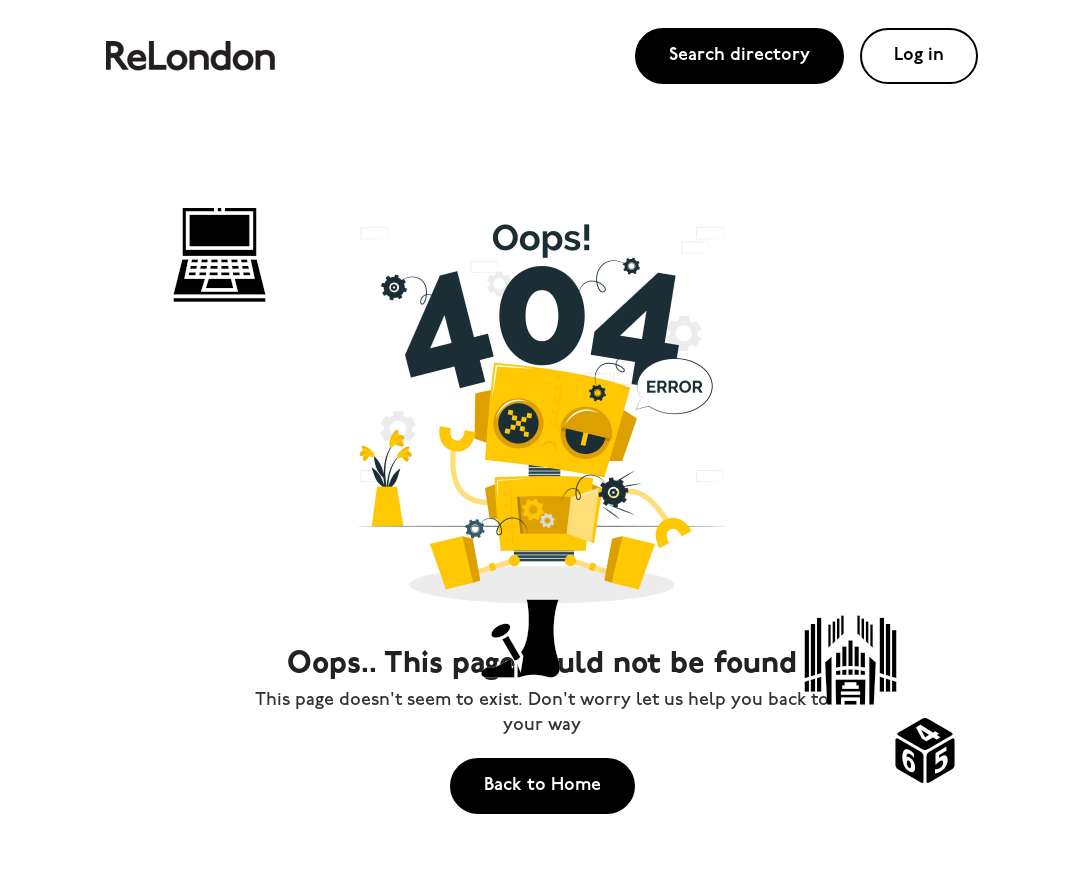  I want to click on access desktop or laptop version of the site, so click(219, 254).